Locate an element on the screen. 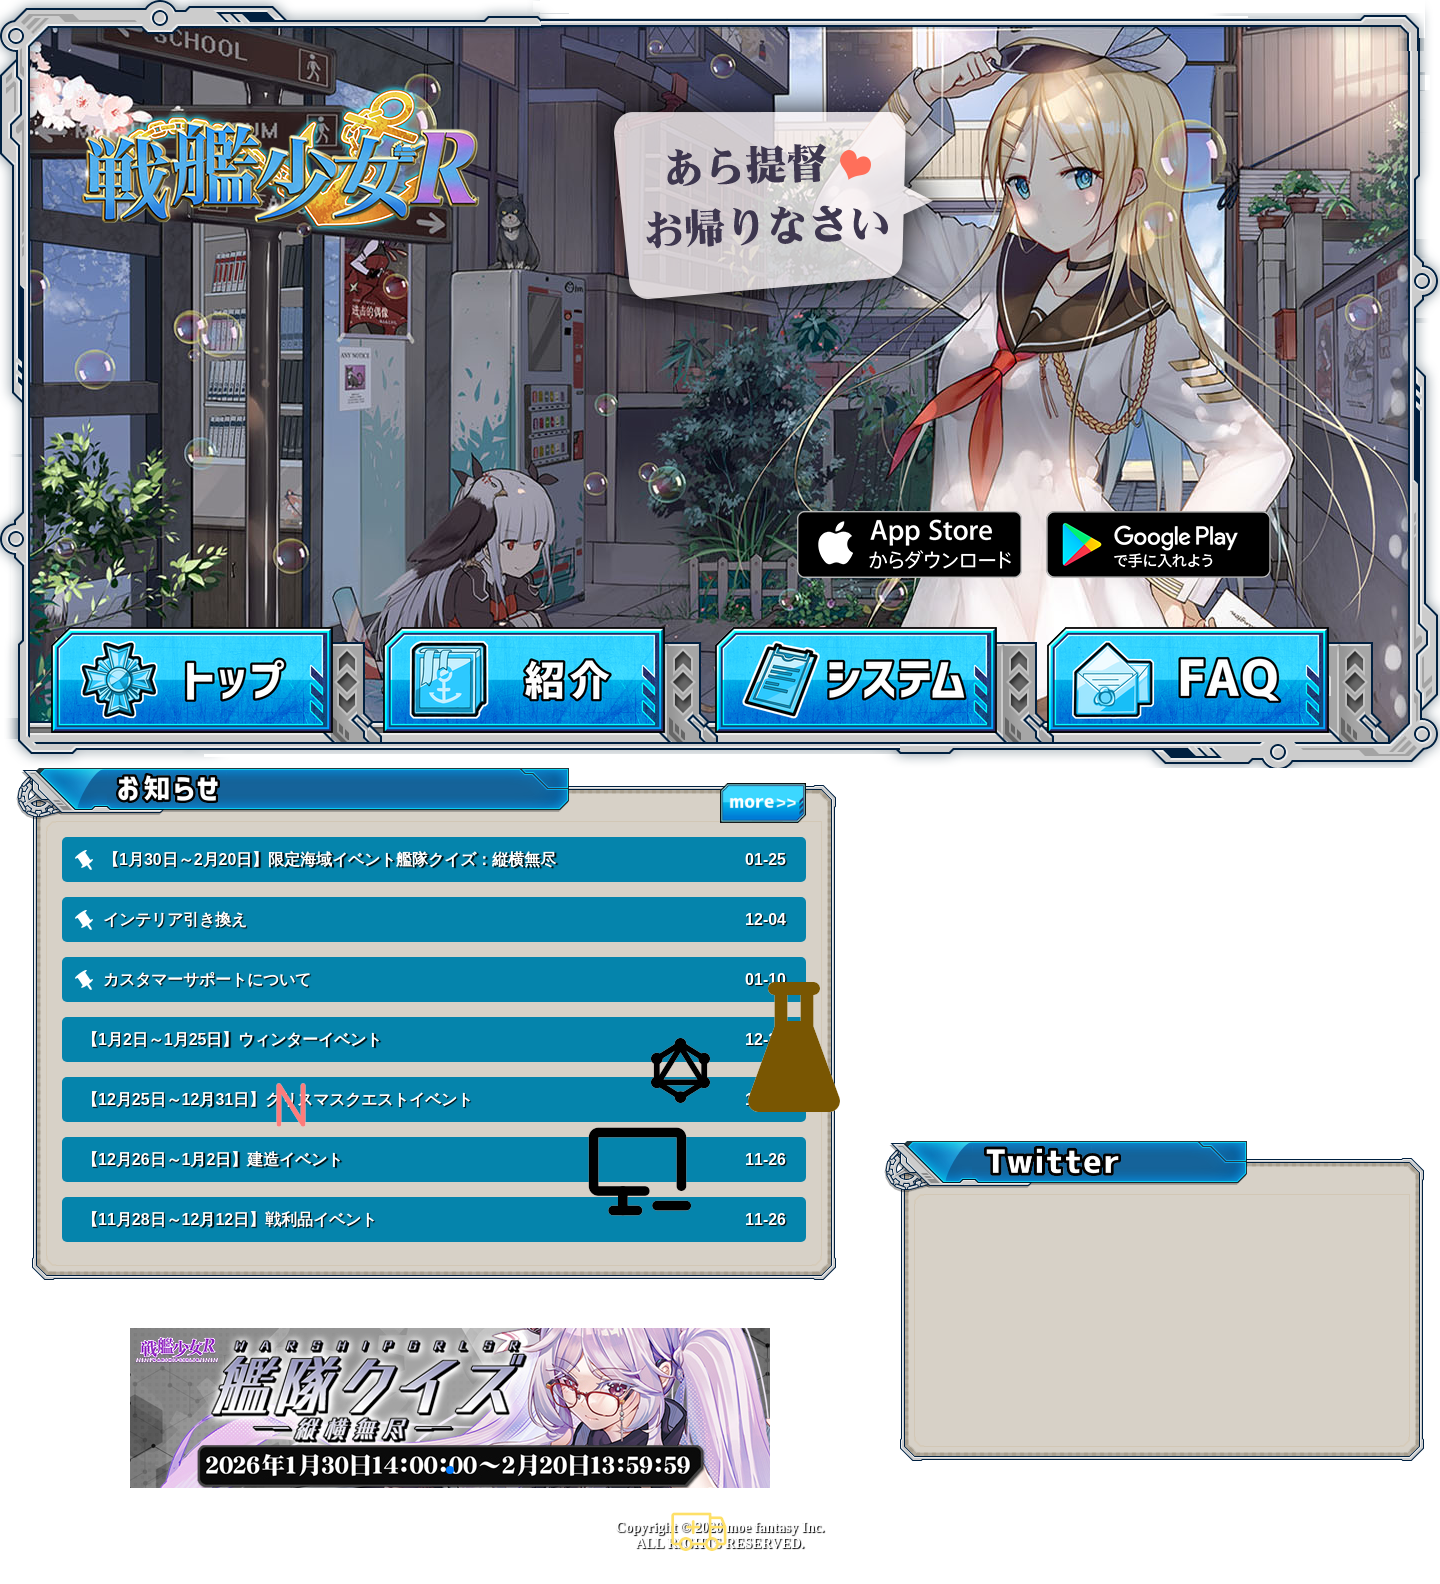  remove a desktop device from your account is located at coordinates (637, 1171).